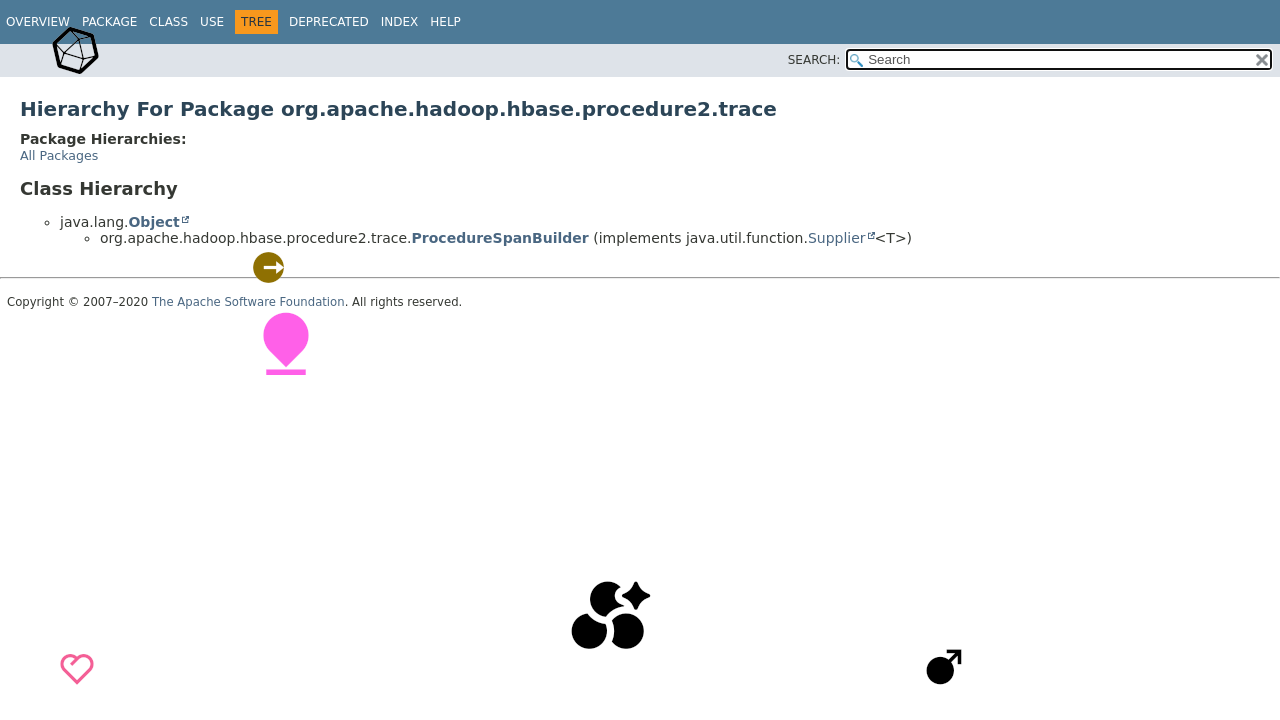 Image resolution: width=1280 pixels, height=720 pixels. What do you see at coordinates (943, 666) in the screenshot?
I see `indicates male or men's section` at bounding box center [943, 666].